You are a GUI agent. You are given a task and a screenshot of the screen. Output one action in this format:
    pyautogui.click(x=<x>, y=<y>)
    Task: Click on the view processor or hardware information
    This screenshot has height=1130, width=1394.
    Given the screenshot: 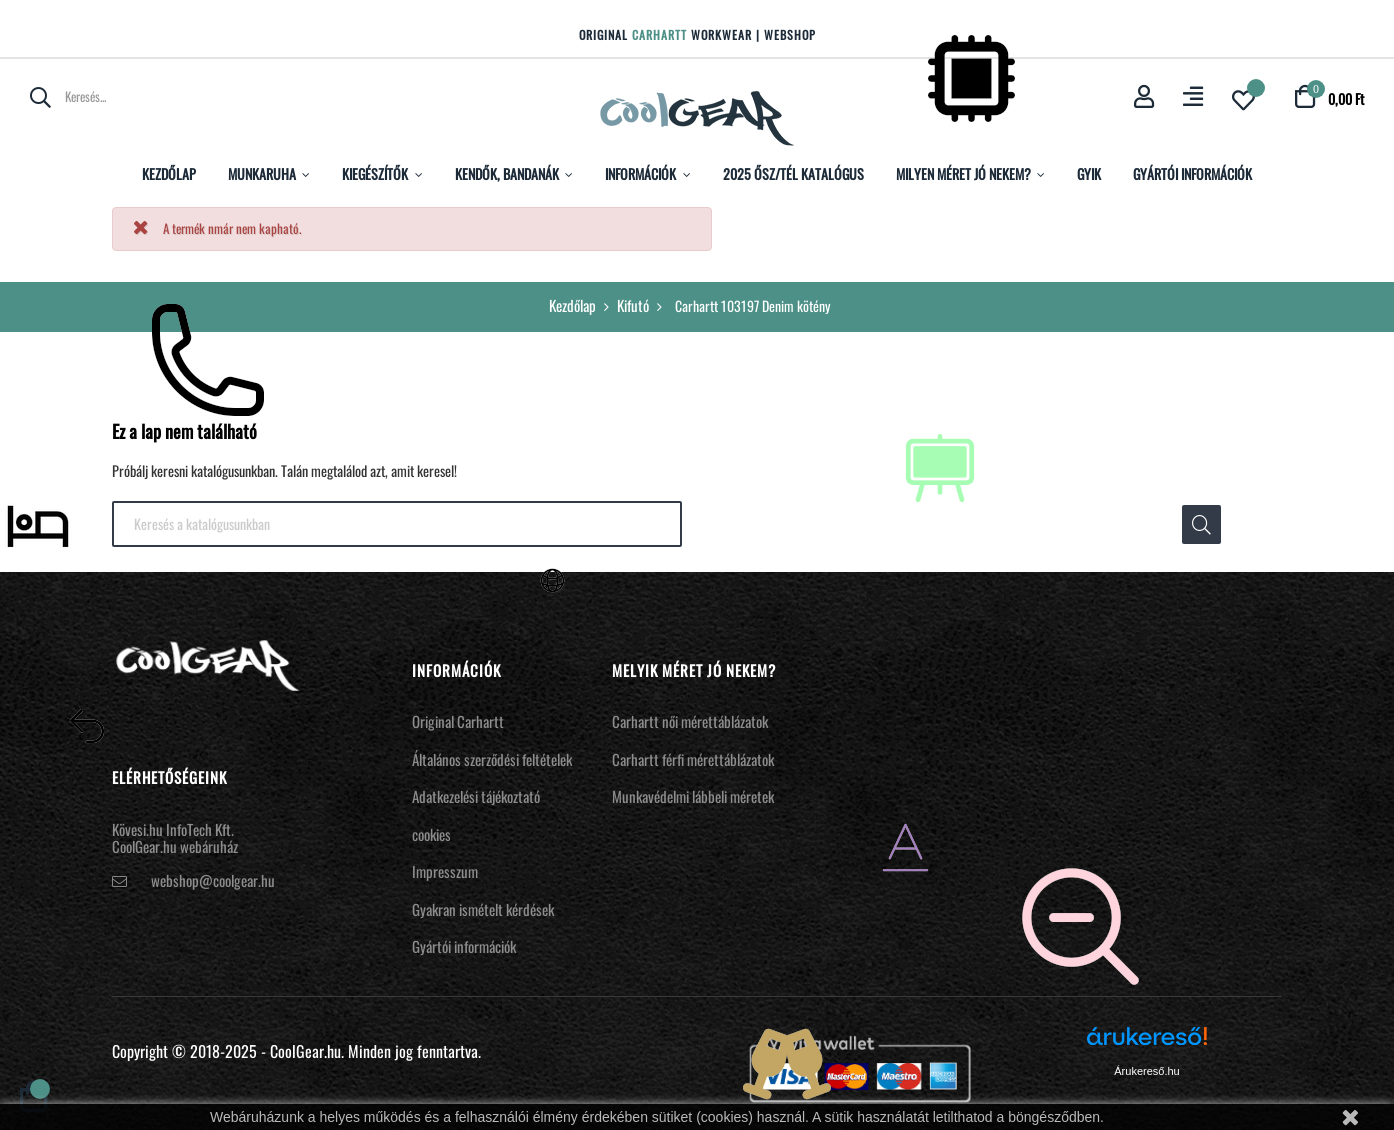 What is the action you would take?
    pyautogui.click(x=971, y=78)
    